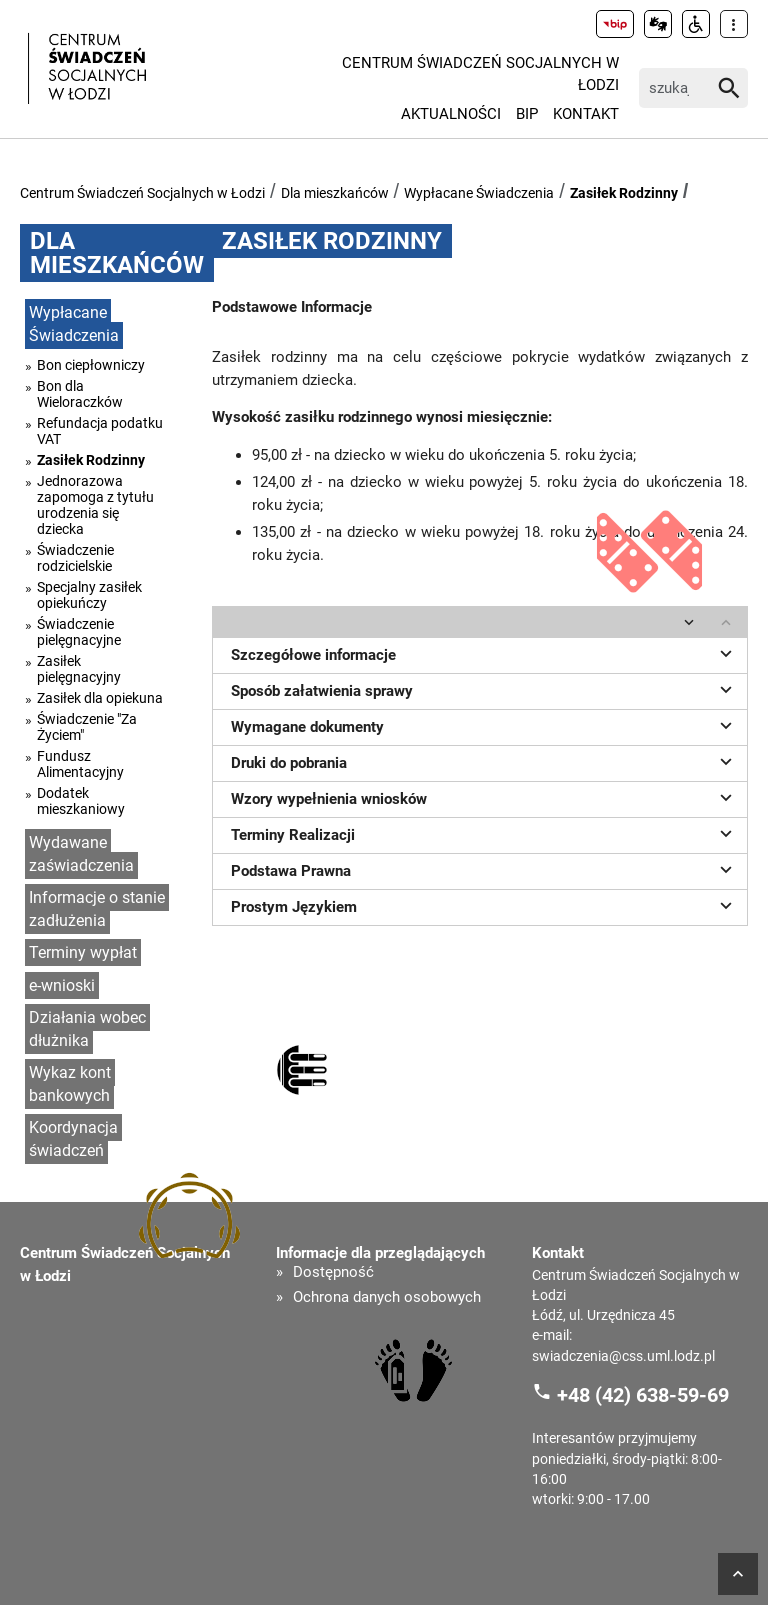 The height and width of the screenshot is (1605, 768). I want to click on access domino or tile-based games, so click(649, 551).